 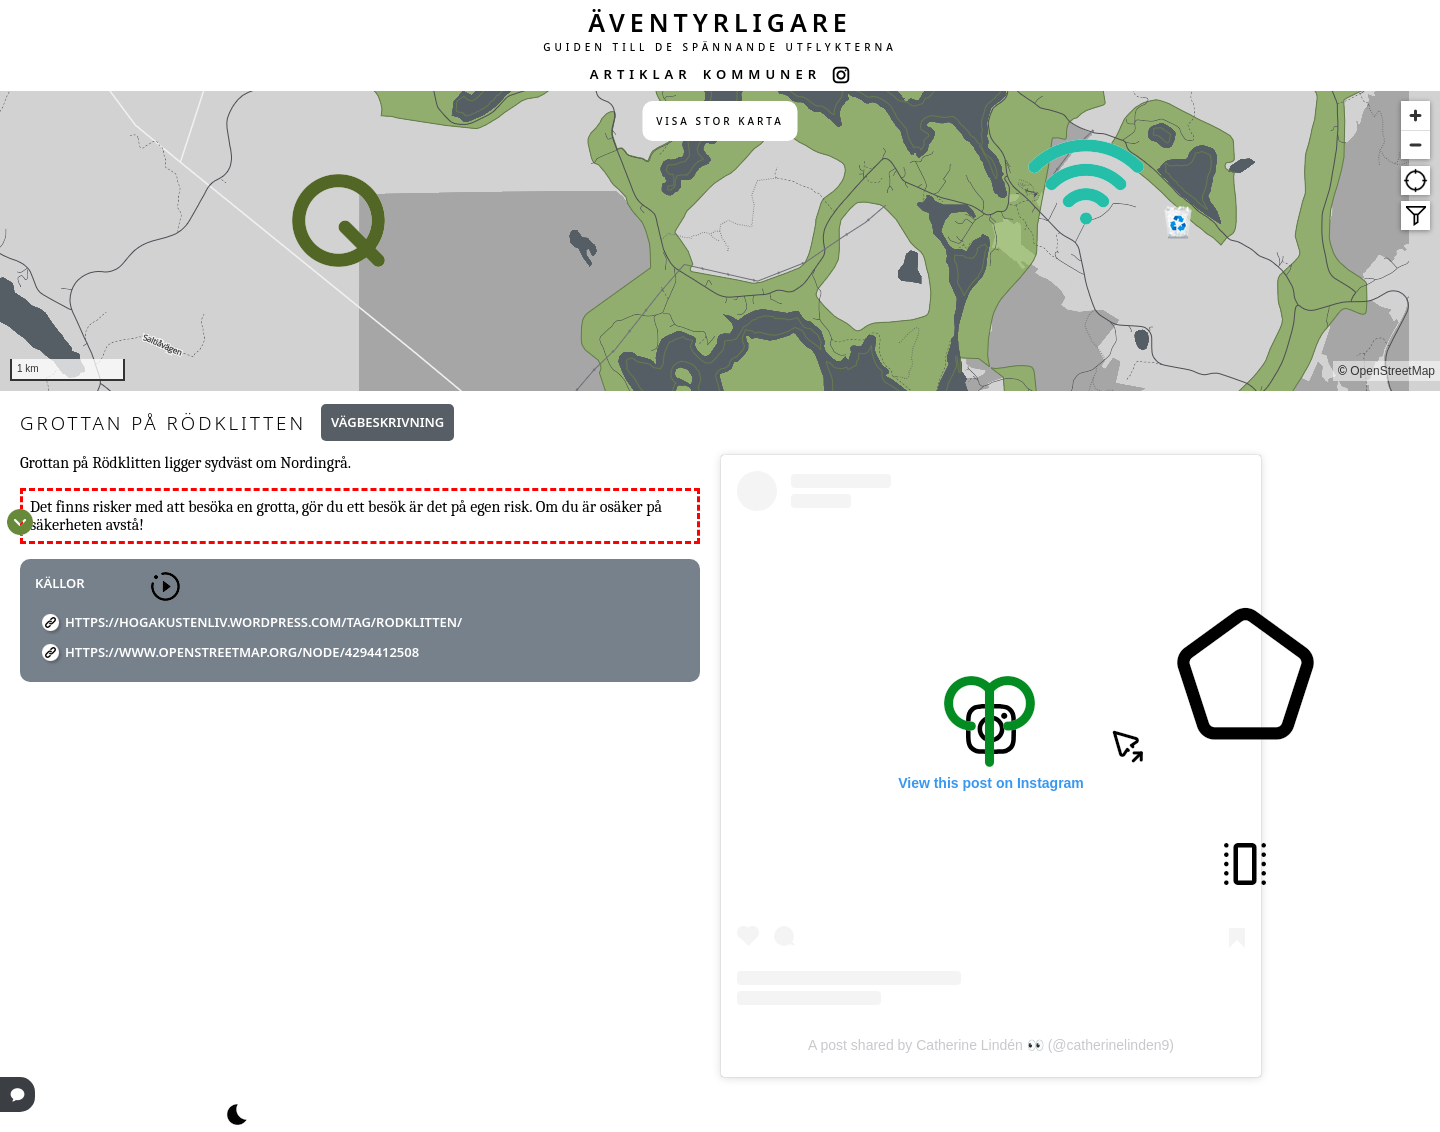 I want to click on indicates aries zodiac sign, so click(x=989, y=721).